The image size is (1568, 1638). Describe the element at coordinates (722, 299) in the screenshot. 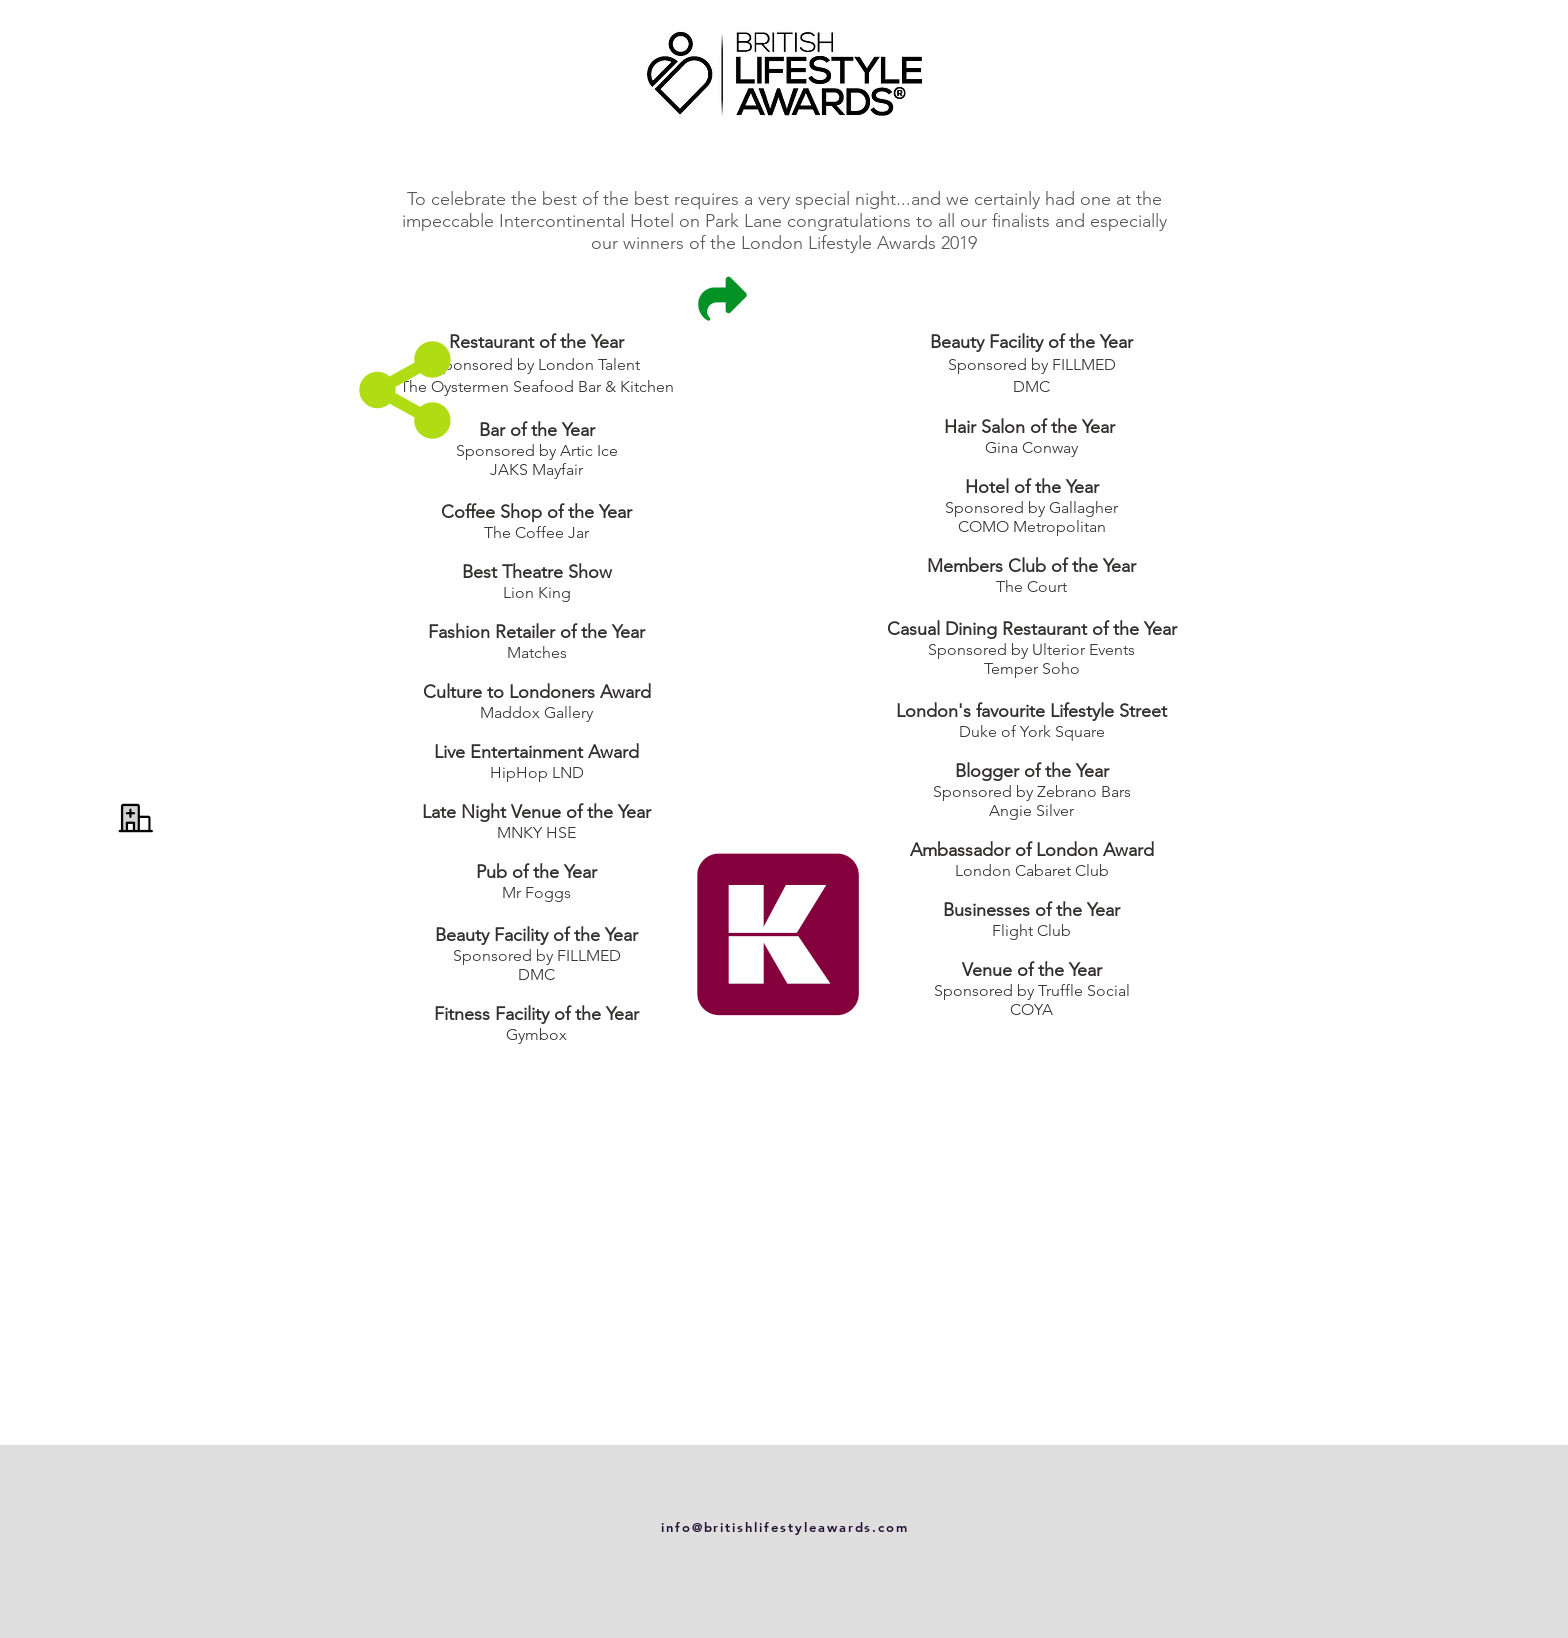

I see `share this content` at that location.